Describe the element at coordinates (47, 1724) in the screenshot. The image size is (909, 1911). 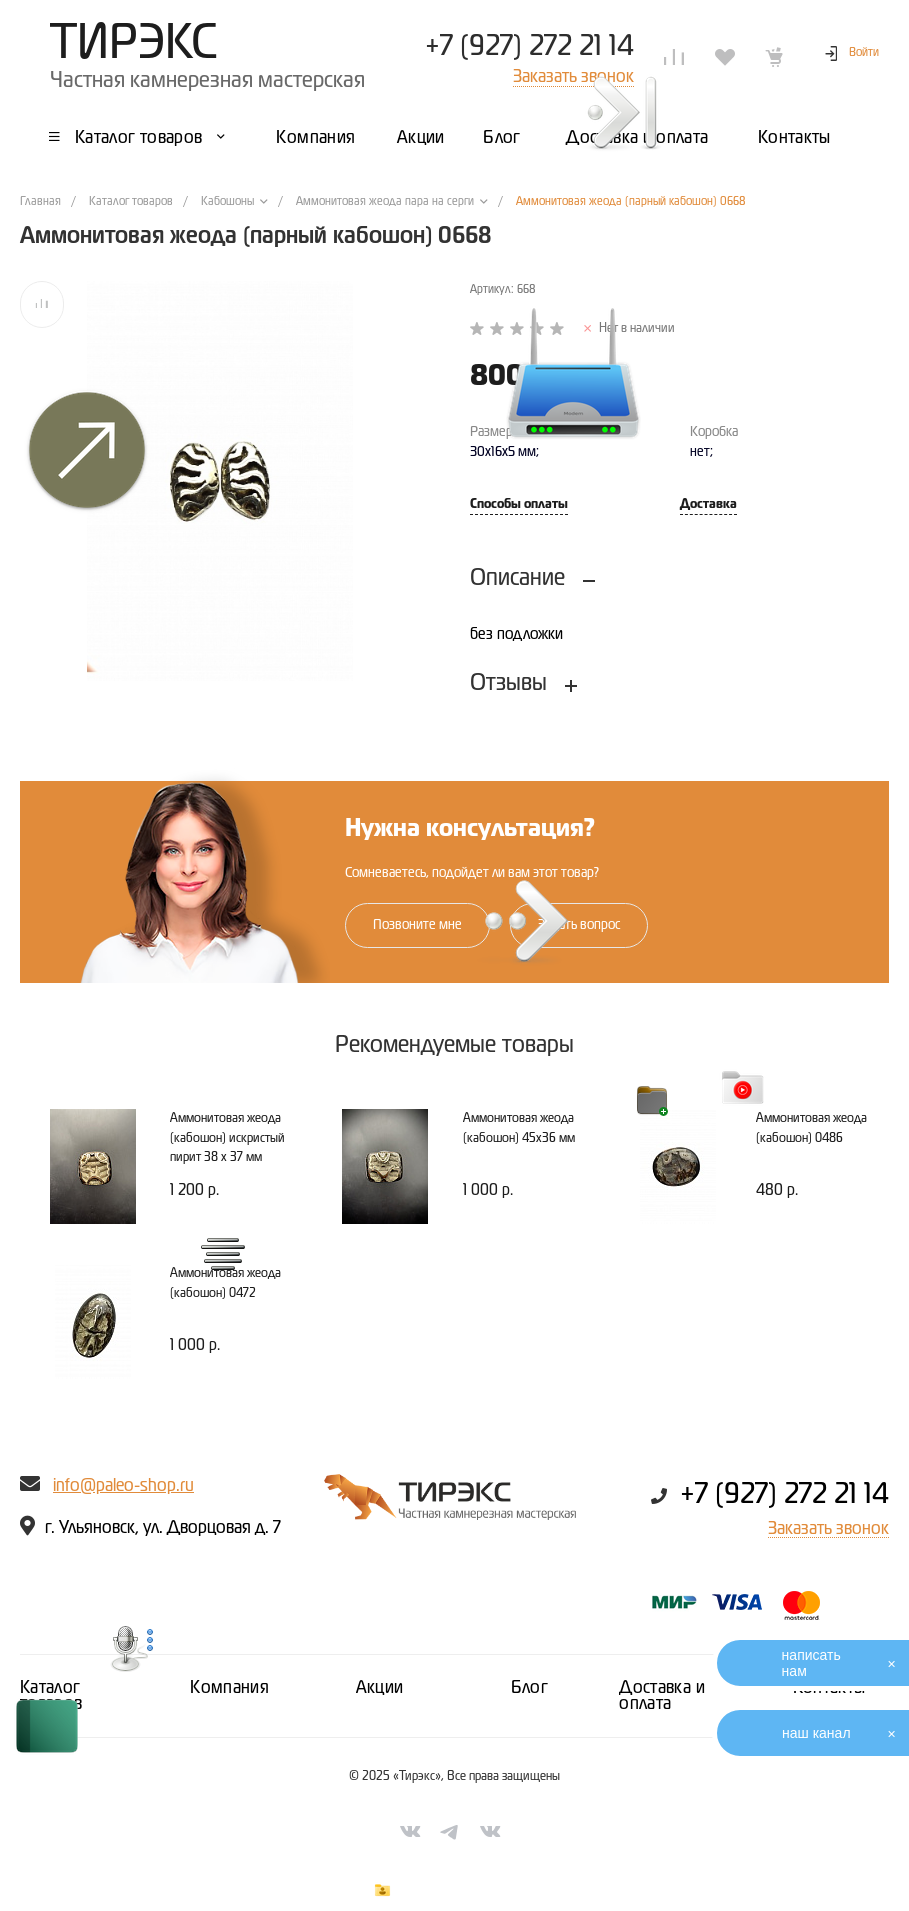
I see `access the desktop folder` at that location.